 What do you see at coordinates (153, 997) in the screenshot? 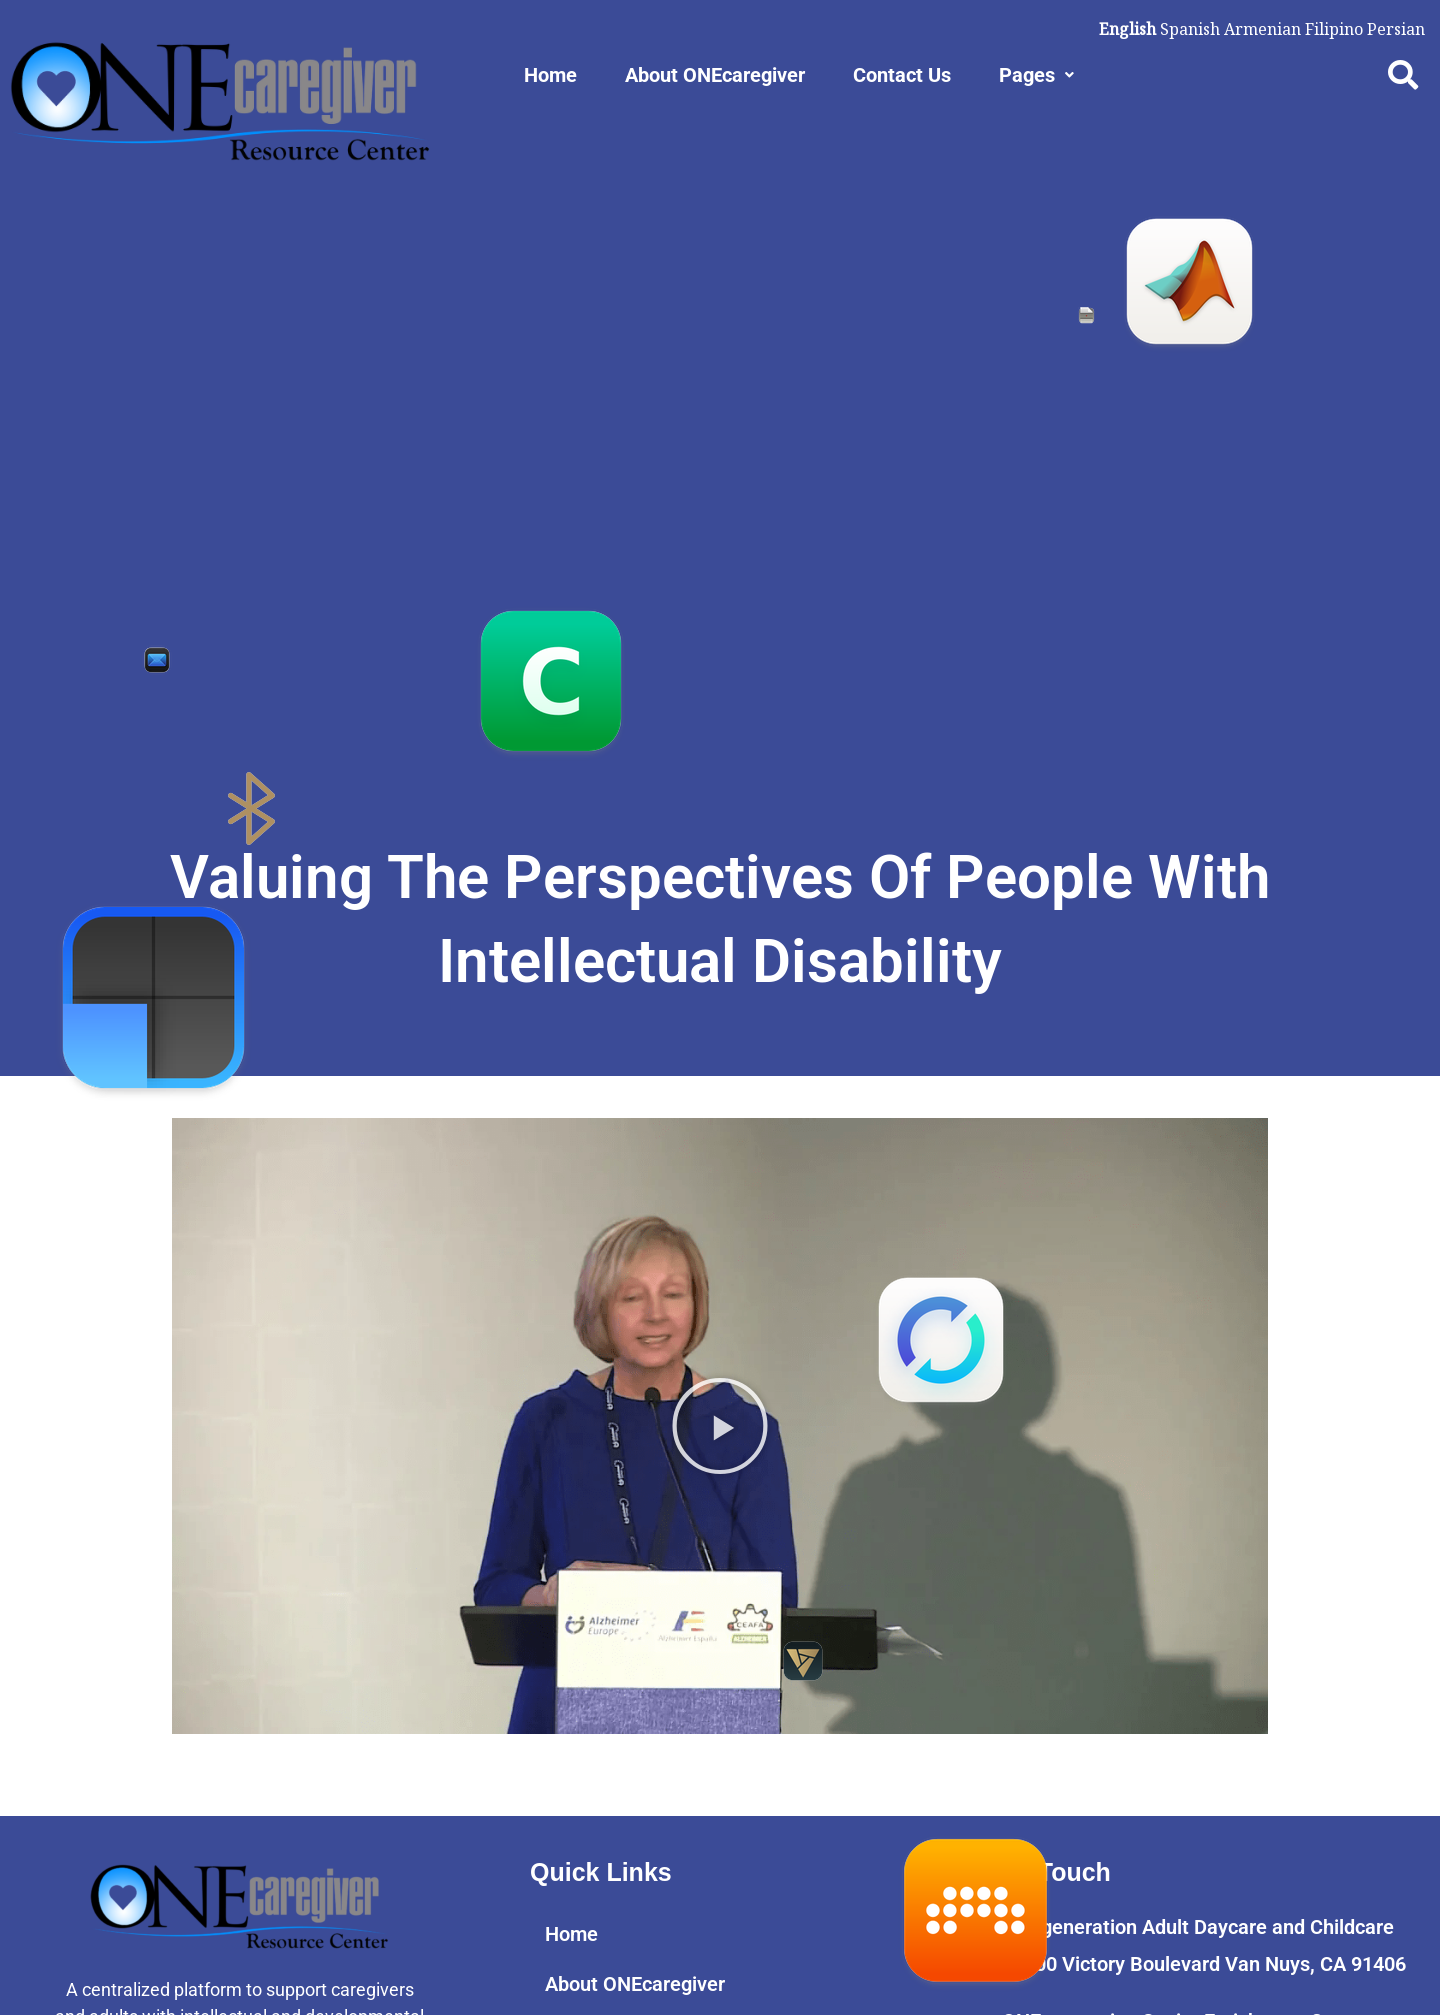
I see `switch to the bottom-left workspace` at bounding box center [153, 997].